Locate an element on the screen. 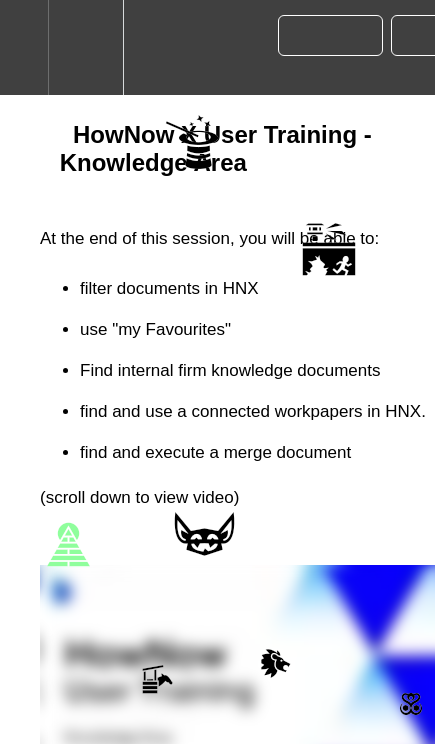 This screenshot has width=435, height=744. access the stable or horse shelter is located at coordinates (158, 678).